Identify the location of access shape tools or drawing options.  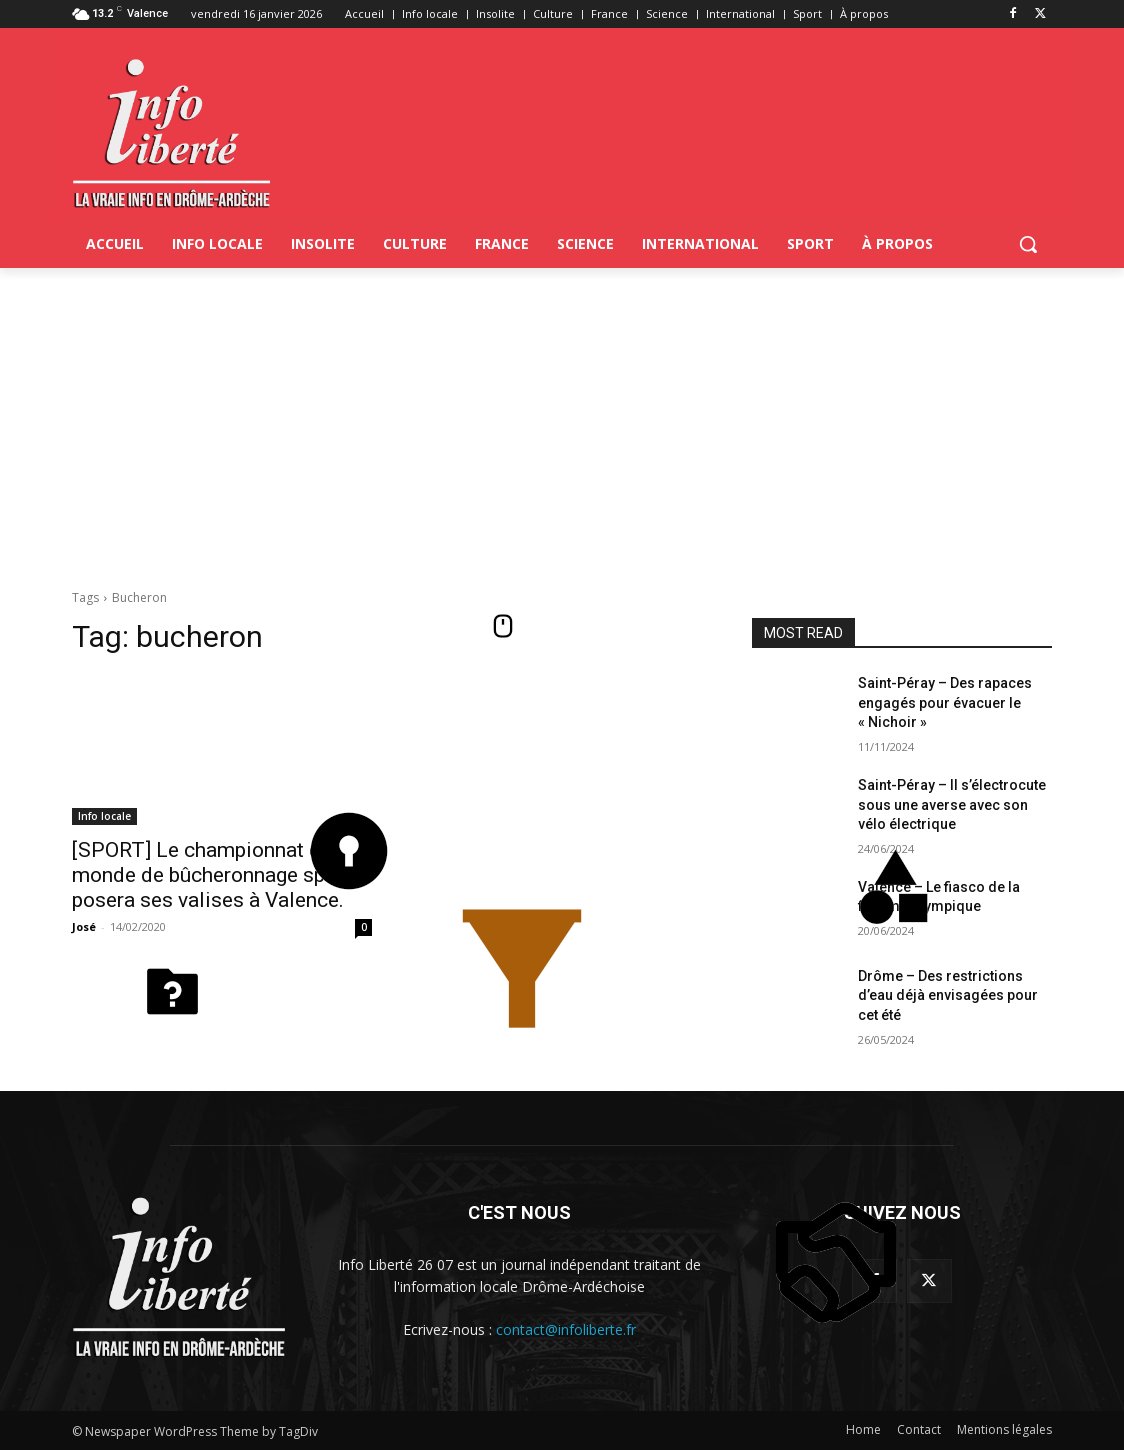
(895, 888).